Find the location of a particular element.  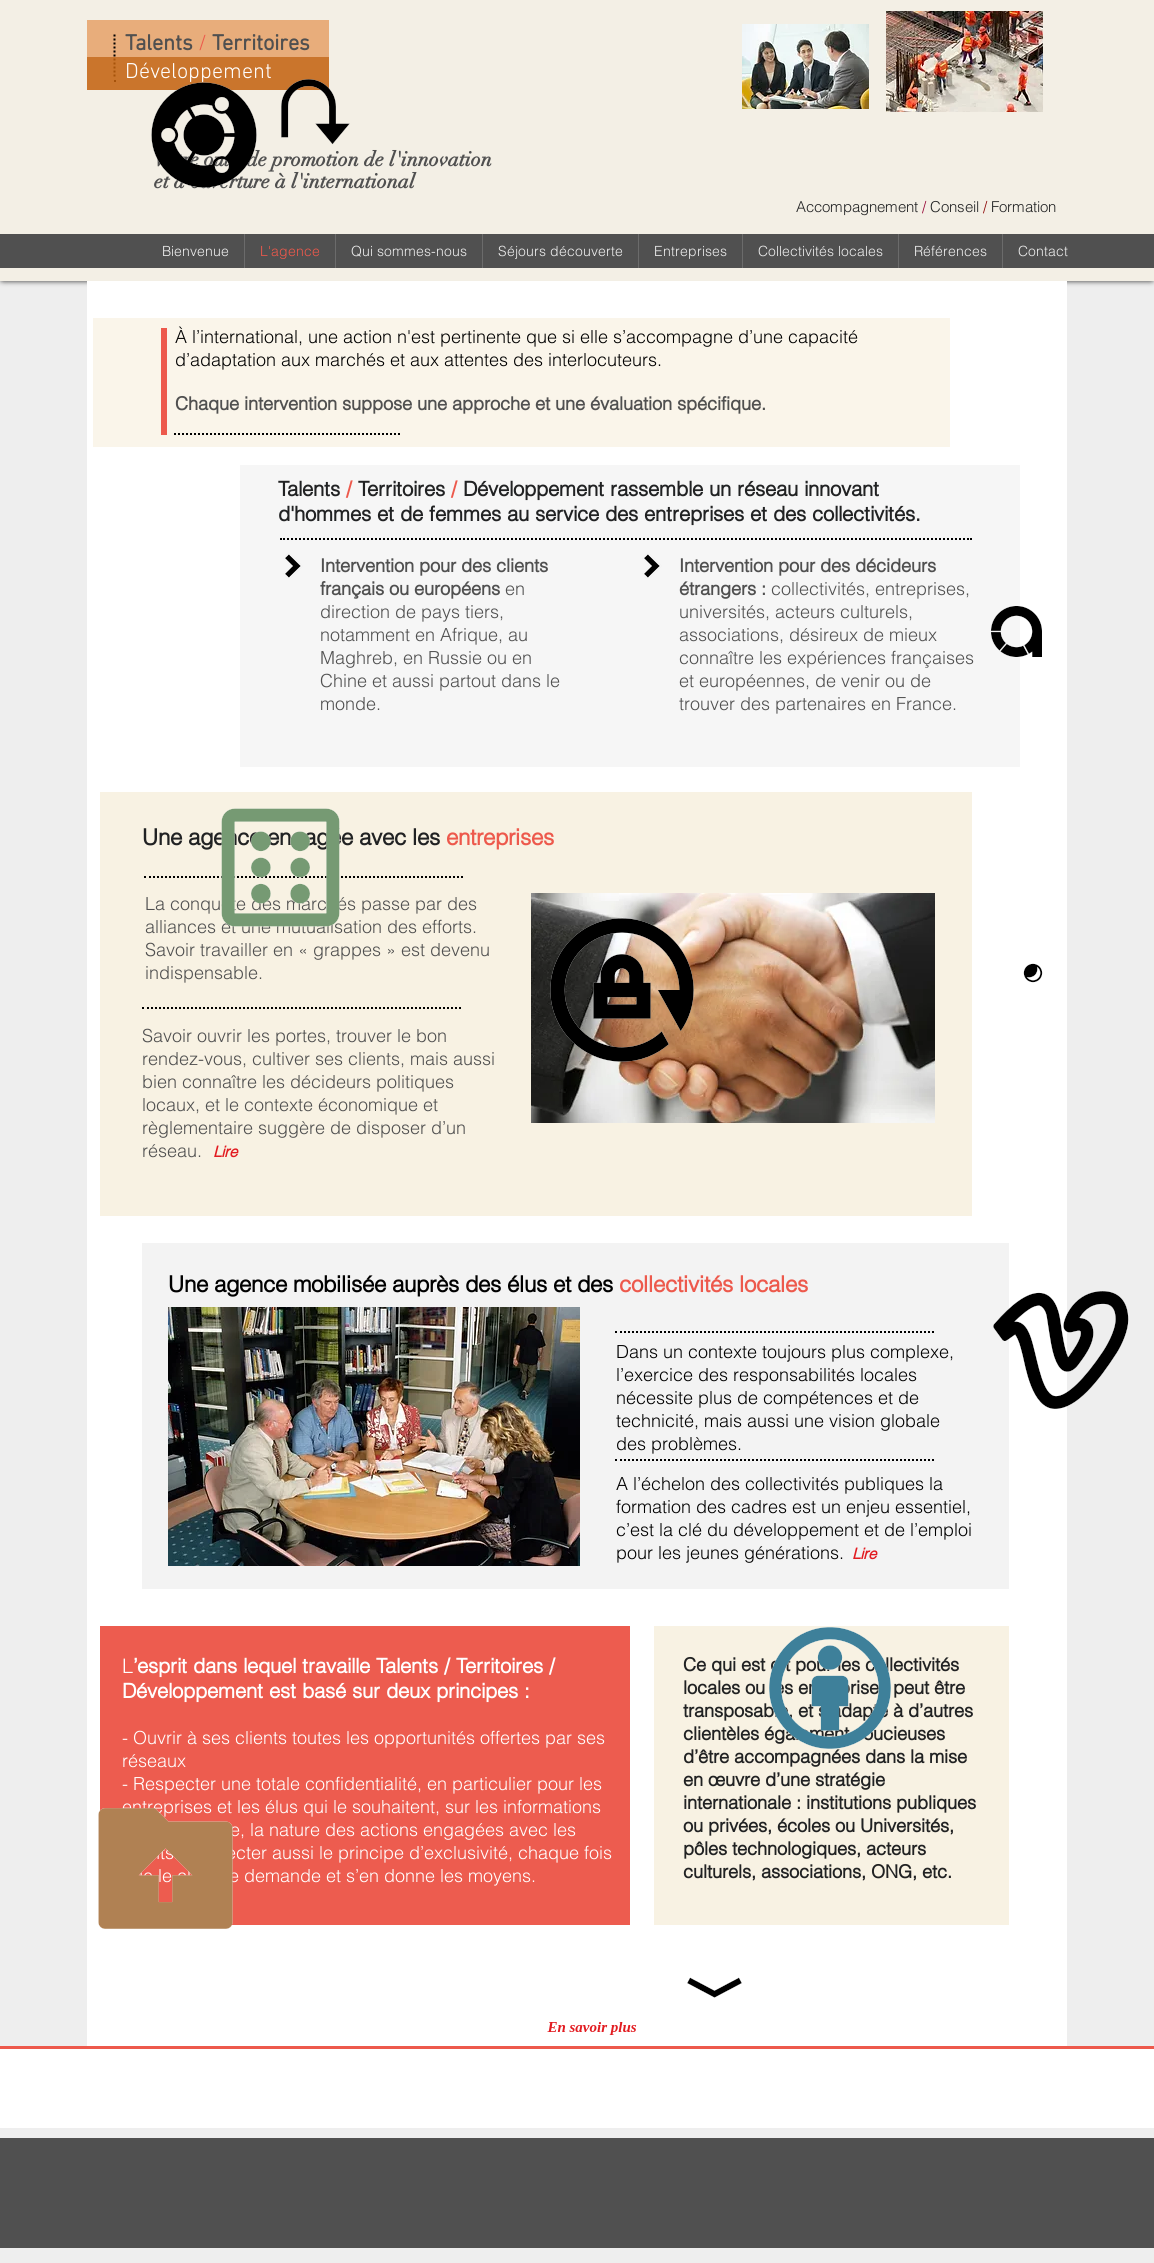

indicates creative commons attribution required is located at coordinates (830, 1688).